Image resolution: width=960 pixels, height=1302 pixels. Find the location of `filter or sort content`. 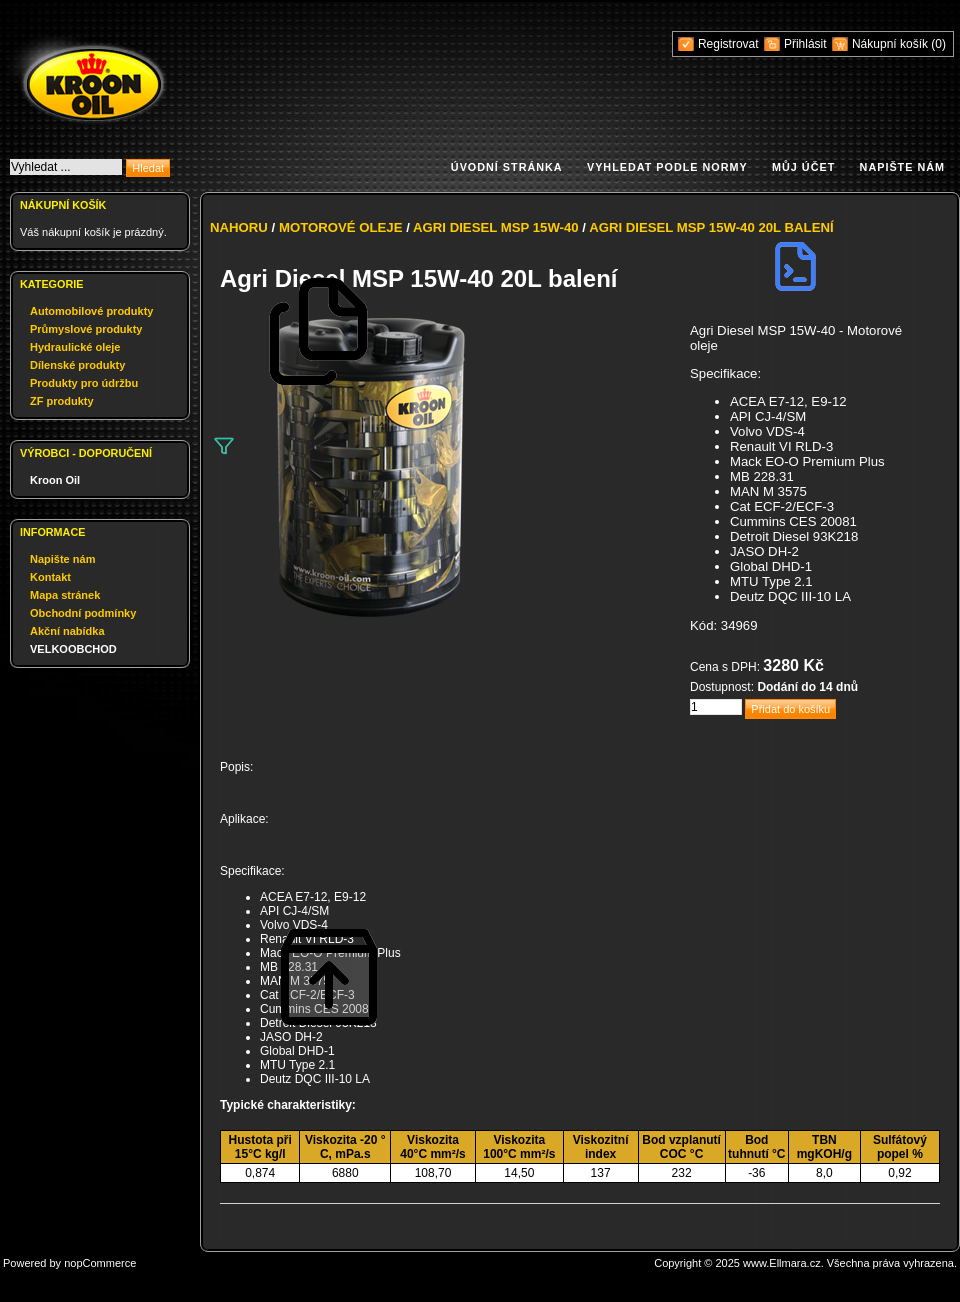

filter or sort content is located at coordinates (224, 446).